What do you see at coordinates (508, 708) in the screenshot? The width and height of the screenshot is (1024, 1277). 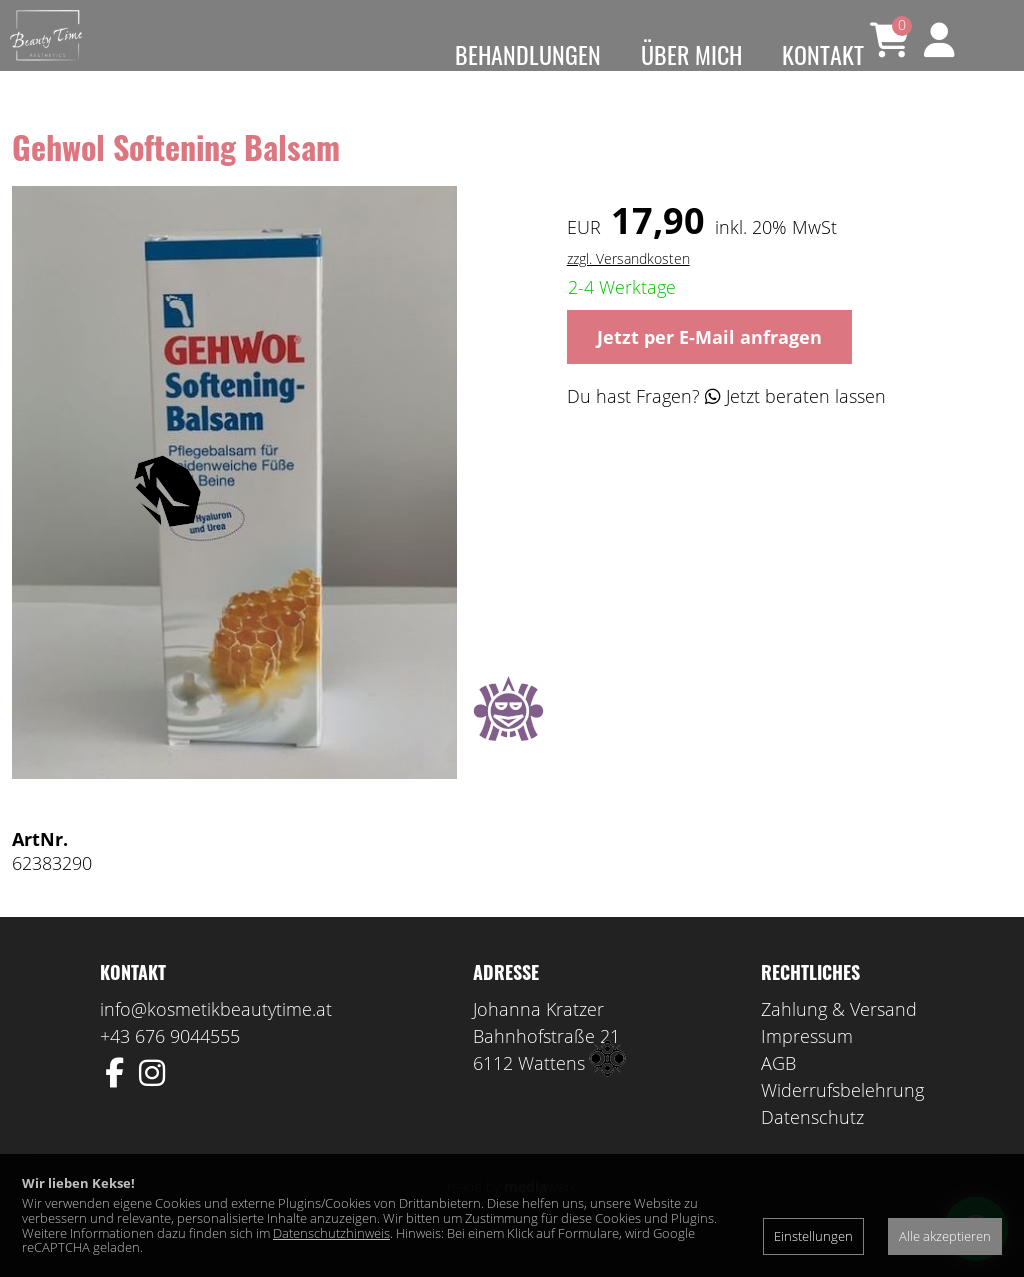 I see `view aztec or mesoamerican themed content` at bounding box center [508, 708].